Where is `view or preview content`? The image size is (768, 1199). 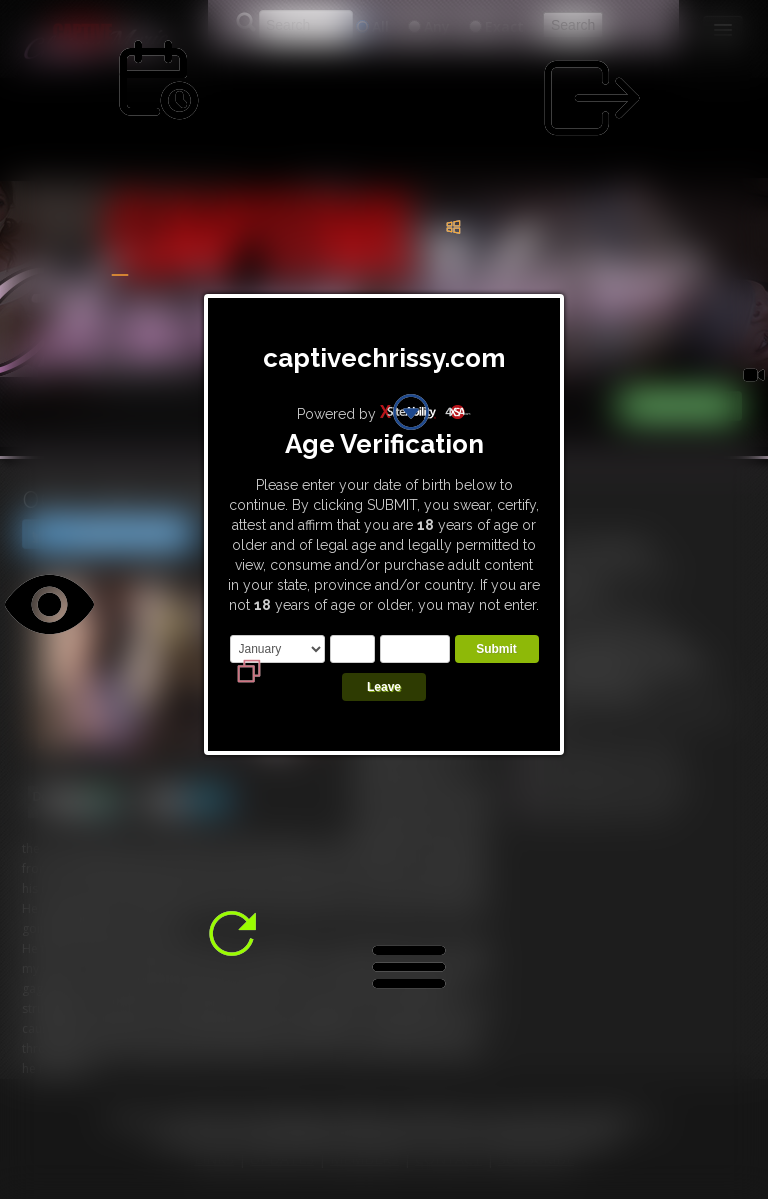 view or preview content is located at coordinates (49, 604).